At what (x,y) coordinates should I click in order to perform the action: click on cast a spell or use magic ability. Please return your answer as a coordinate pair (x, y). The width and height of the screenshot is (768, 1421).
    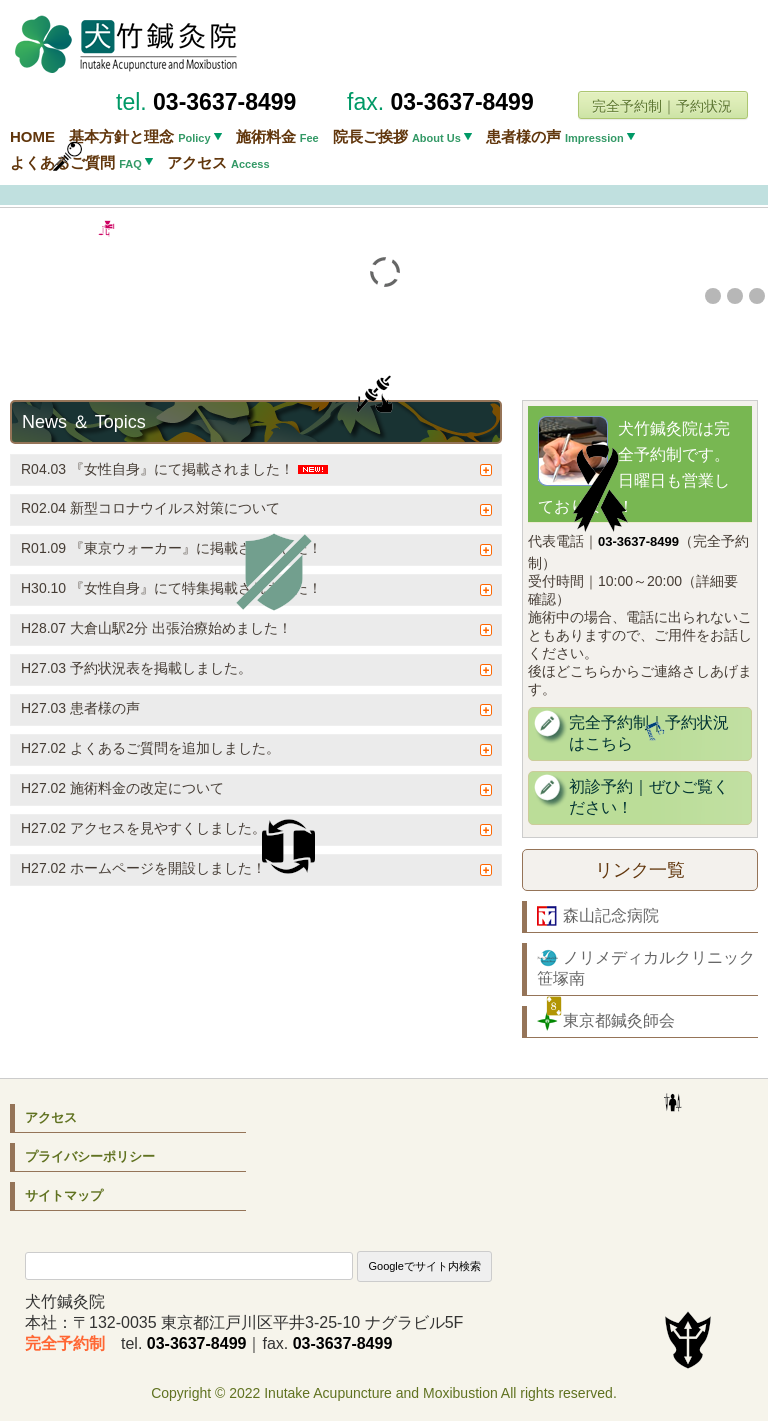
    Looking at the image, I should click on (69, 155).